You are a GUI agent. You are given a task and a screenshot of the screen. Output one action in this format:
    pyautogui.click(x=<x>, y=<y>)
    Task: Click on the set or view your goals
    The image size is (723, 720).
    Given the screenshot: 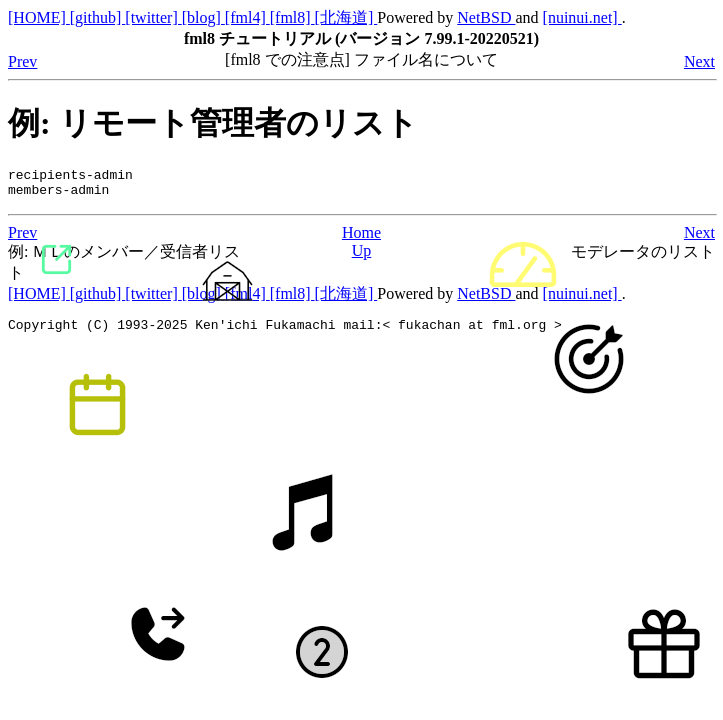 What is the action you would take?
    pyautogui.click(x=589, y=359)
    